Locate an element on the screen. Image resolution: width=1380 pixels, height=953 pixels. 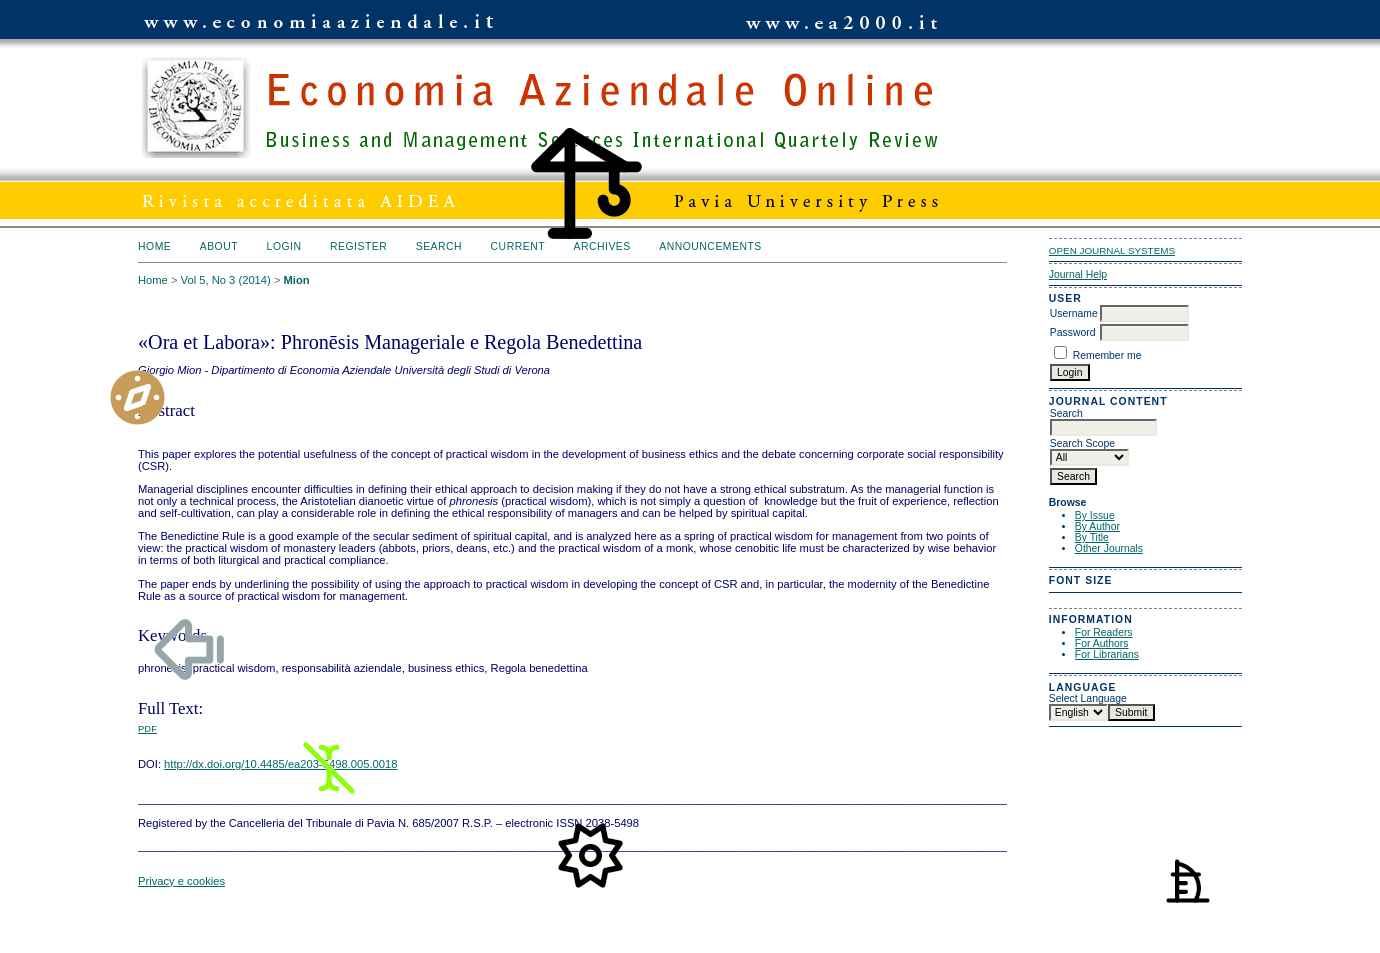
view landmark or tourist attraction is located at coordinates (1188, 881).